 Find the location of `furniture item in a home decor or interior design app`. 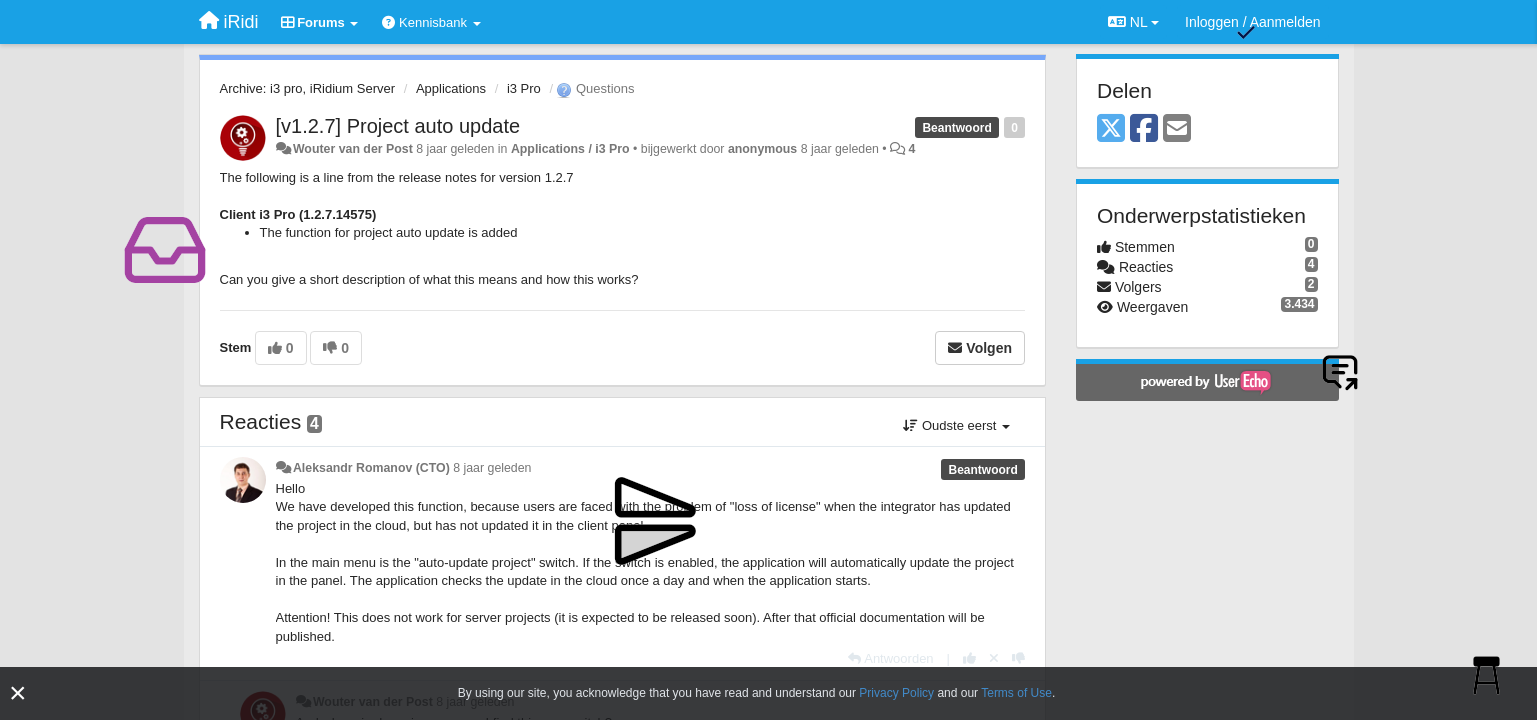

furniture item in a home decor or interior design app is located at coordinates (1486, 675).